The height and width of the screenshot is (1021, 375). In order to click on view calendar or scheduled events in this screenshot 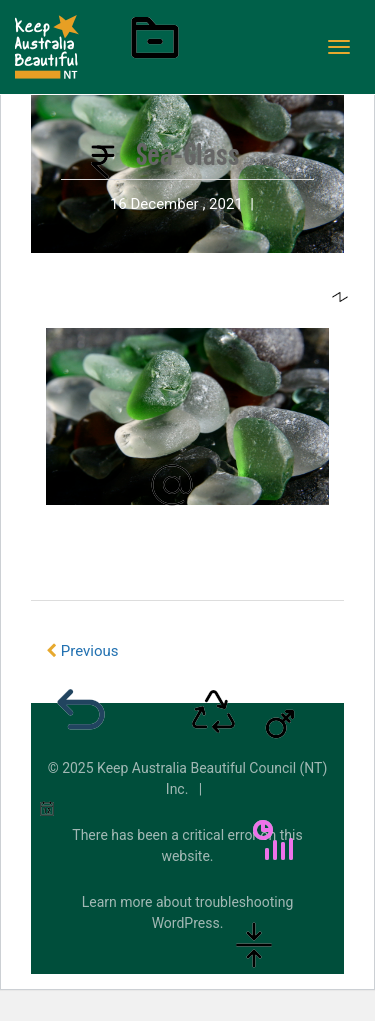, I will do `click(47, 809)`.